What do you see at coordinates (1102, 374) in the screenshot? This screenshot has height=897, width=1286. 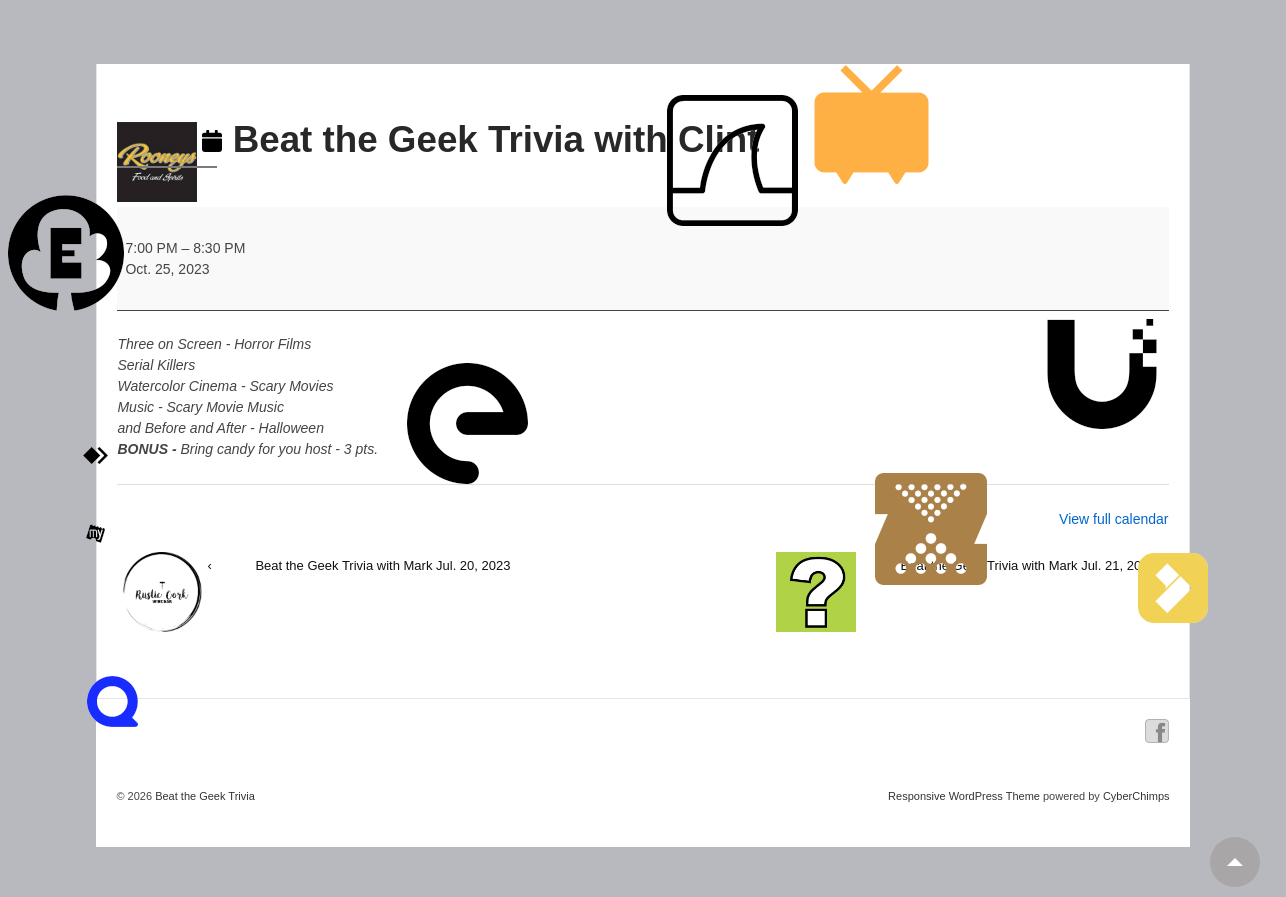 I see `ubiquiti networks company logo` at bounding box center [1102, 374].